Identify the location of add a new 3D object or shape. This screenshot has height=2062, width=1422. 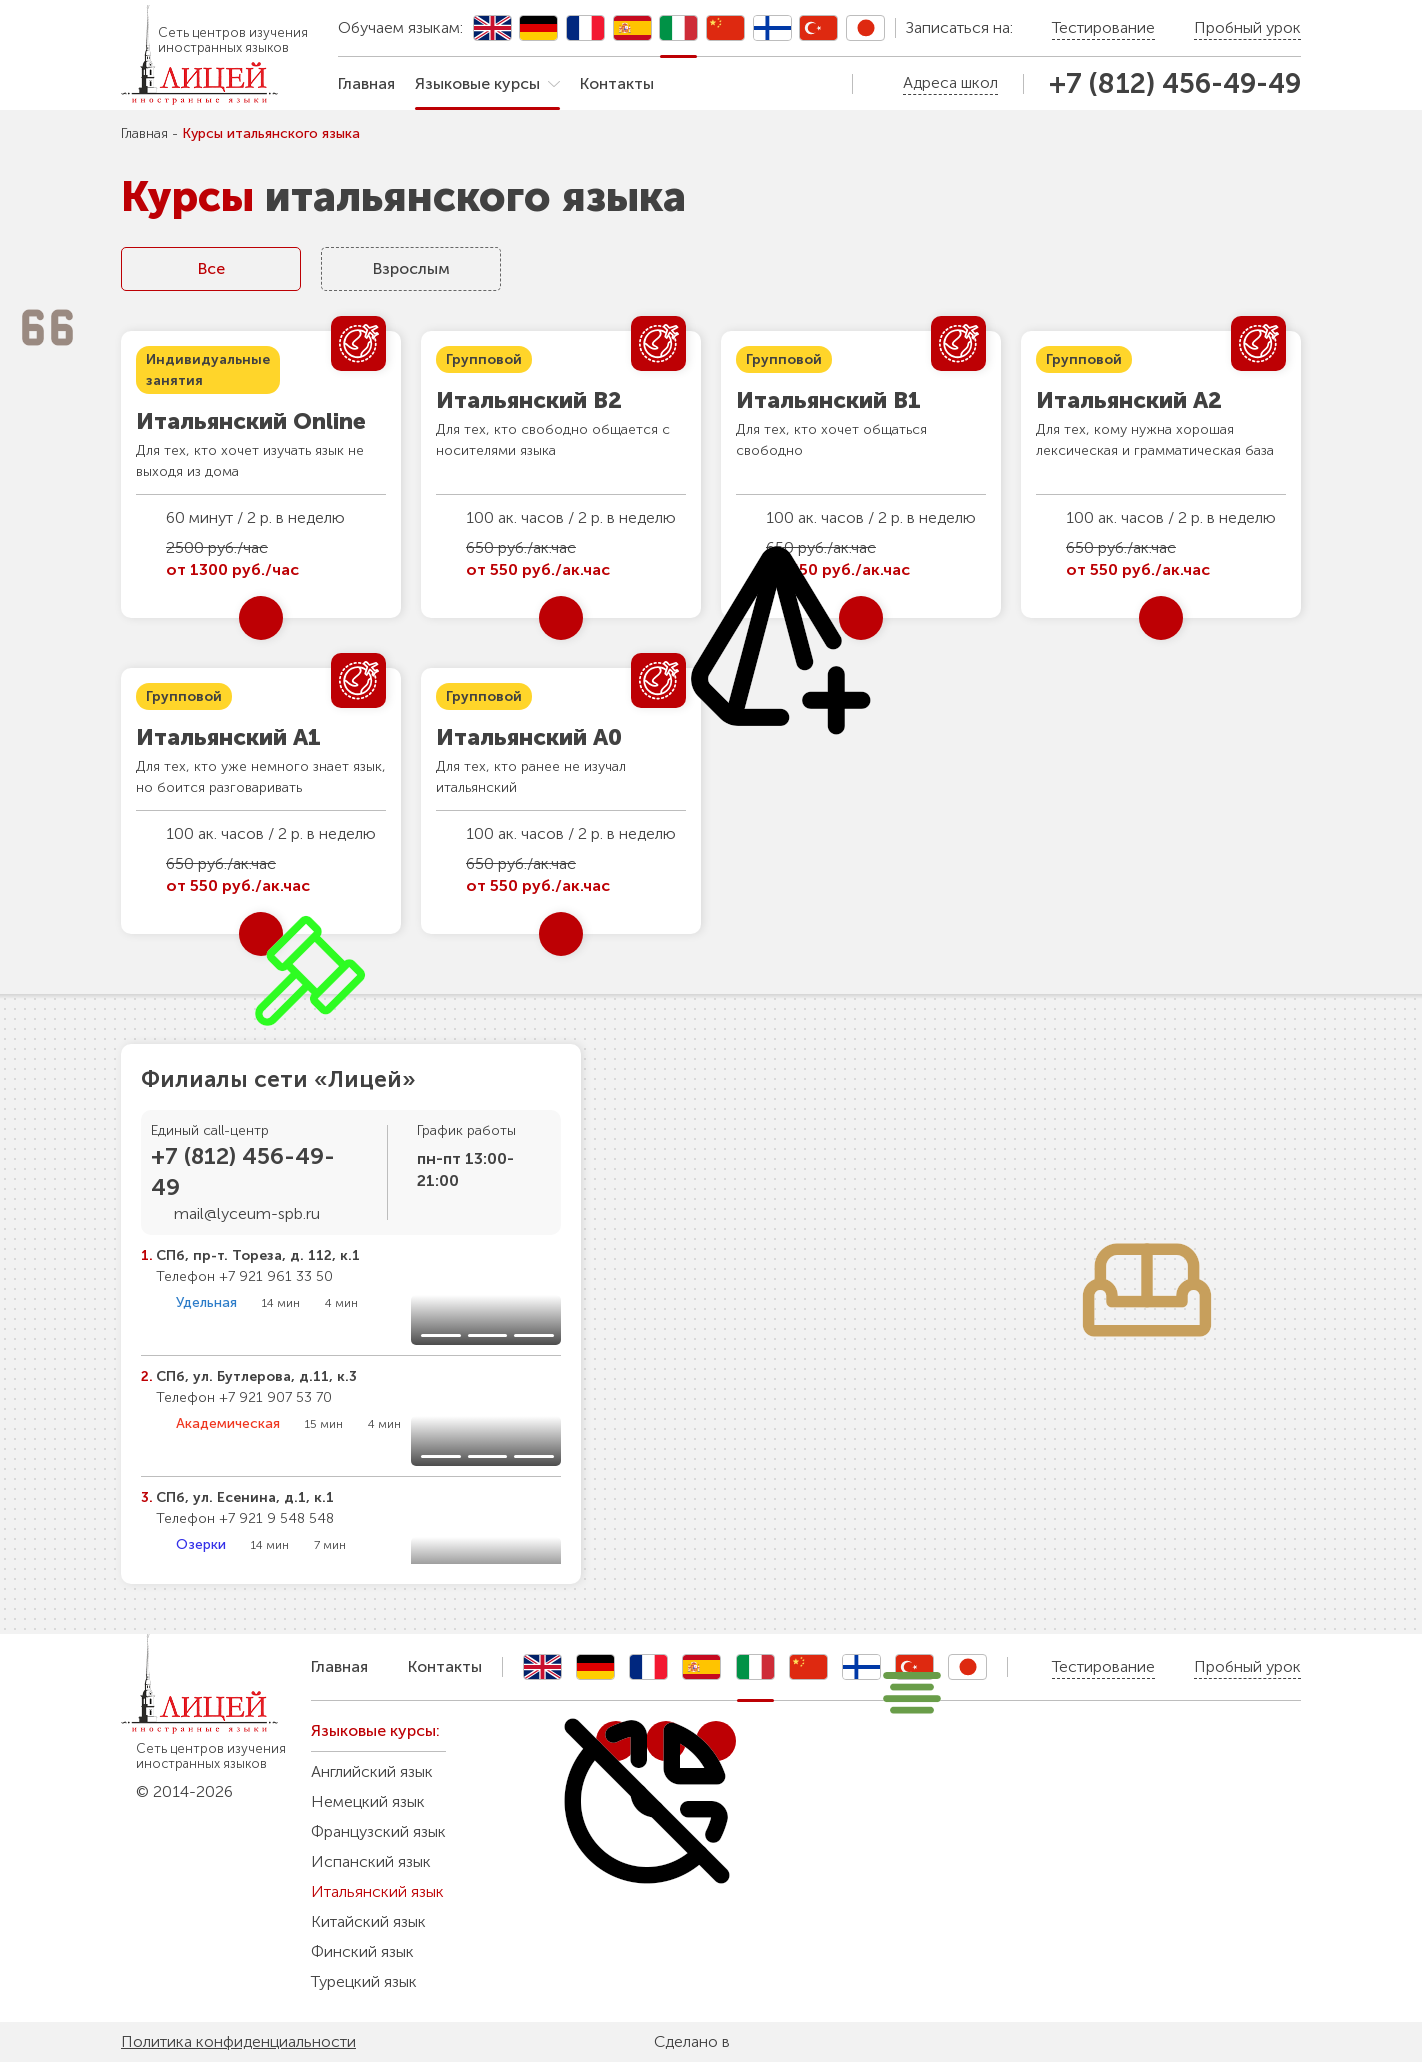
(776, 640).